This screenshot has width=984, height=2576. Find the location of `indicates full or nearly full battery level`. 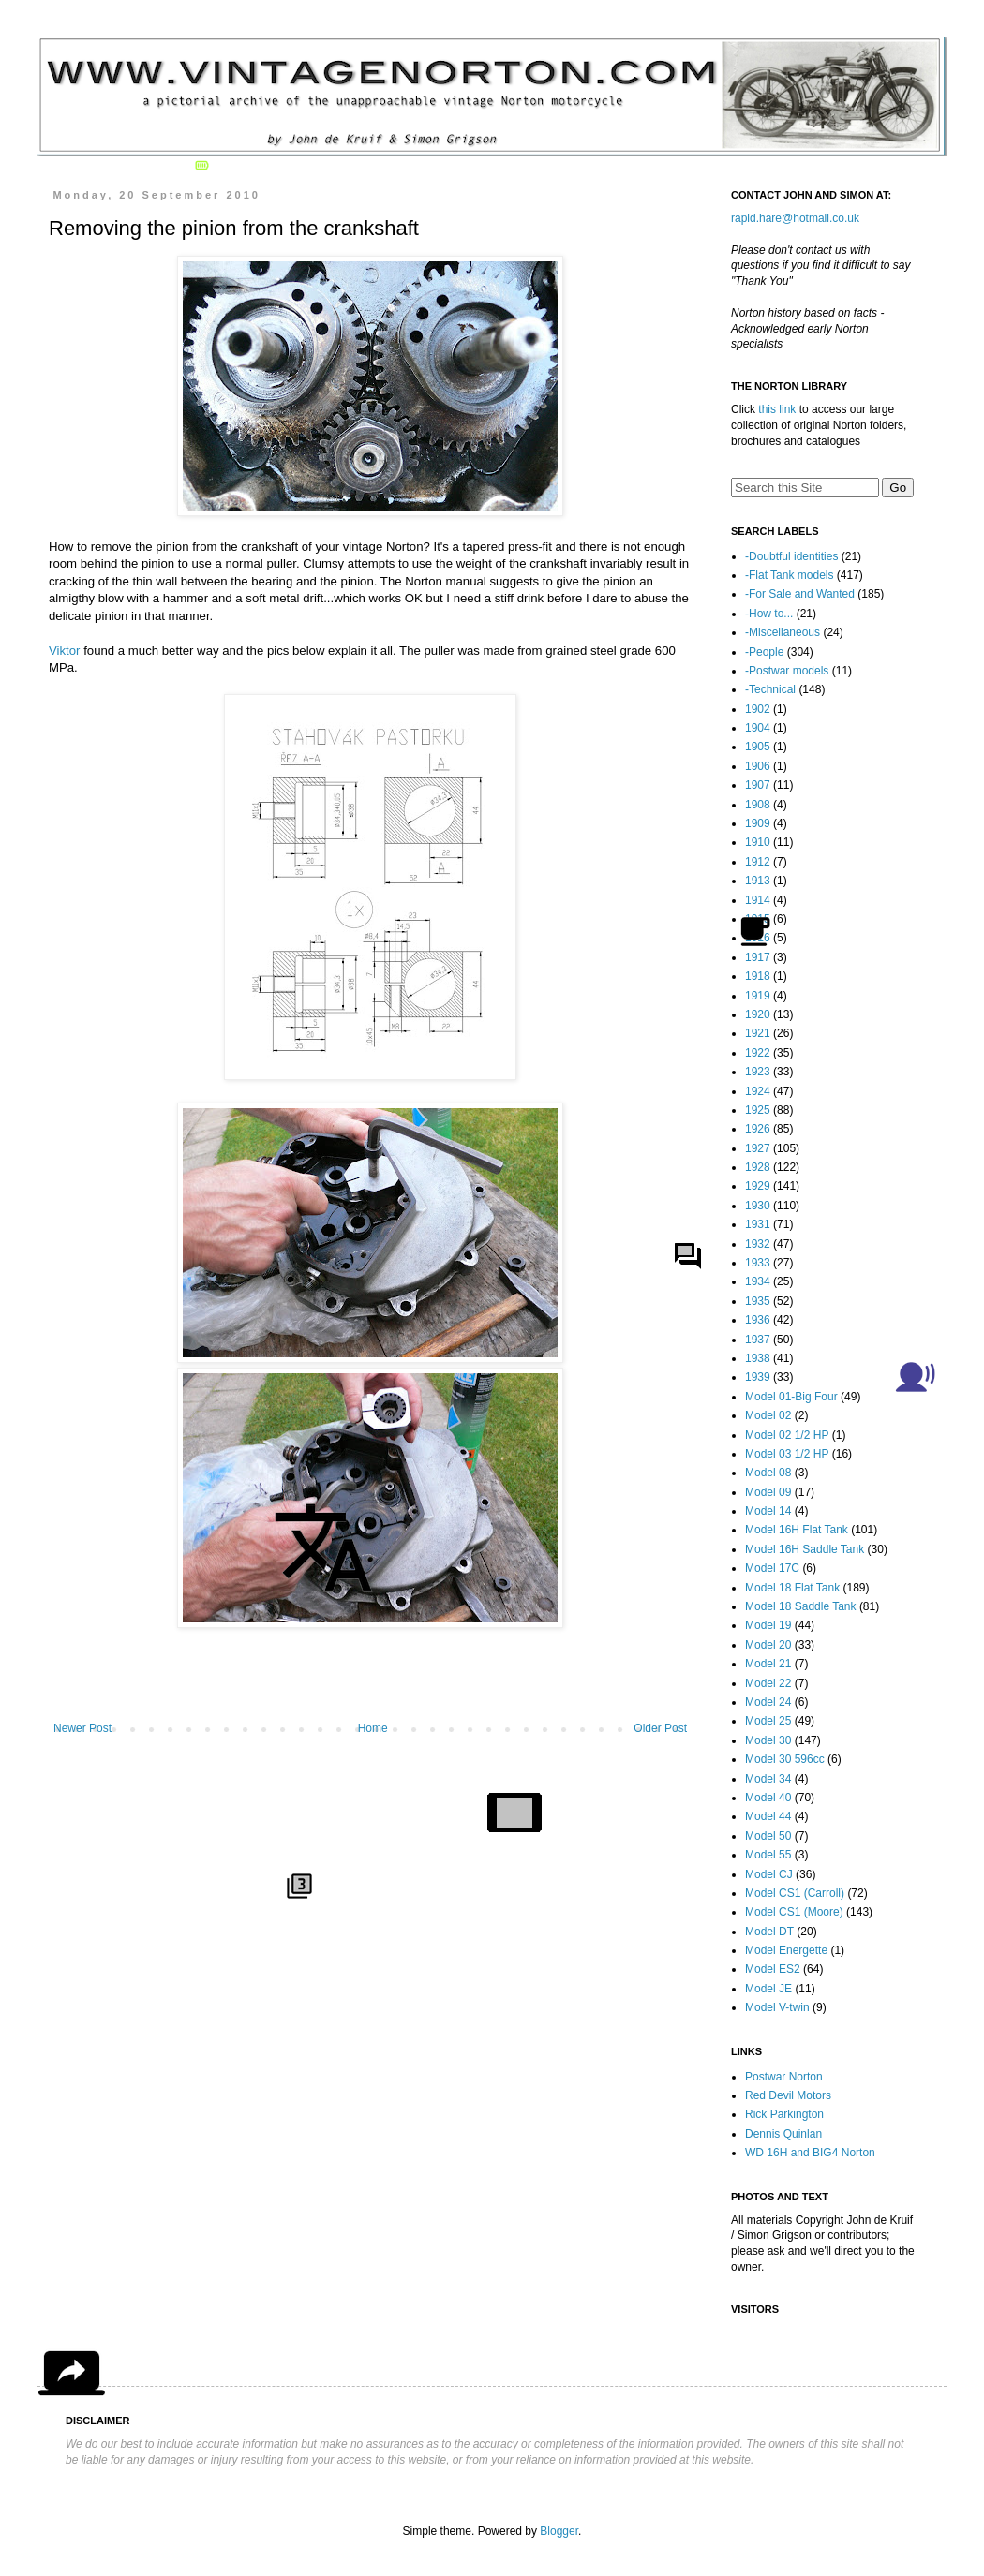

indicates full or nearly full battery level is located at coordinates (201, 165).